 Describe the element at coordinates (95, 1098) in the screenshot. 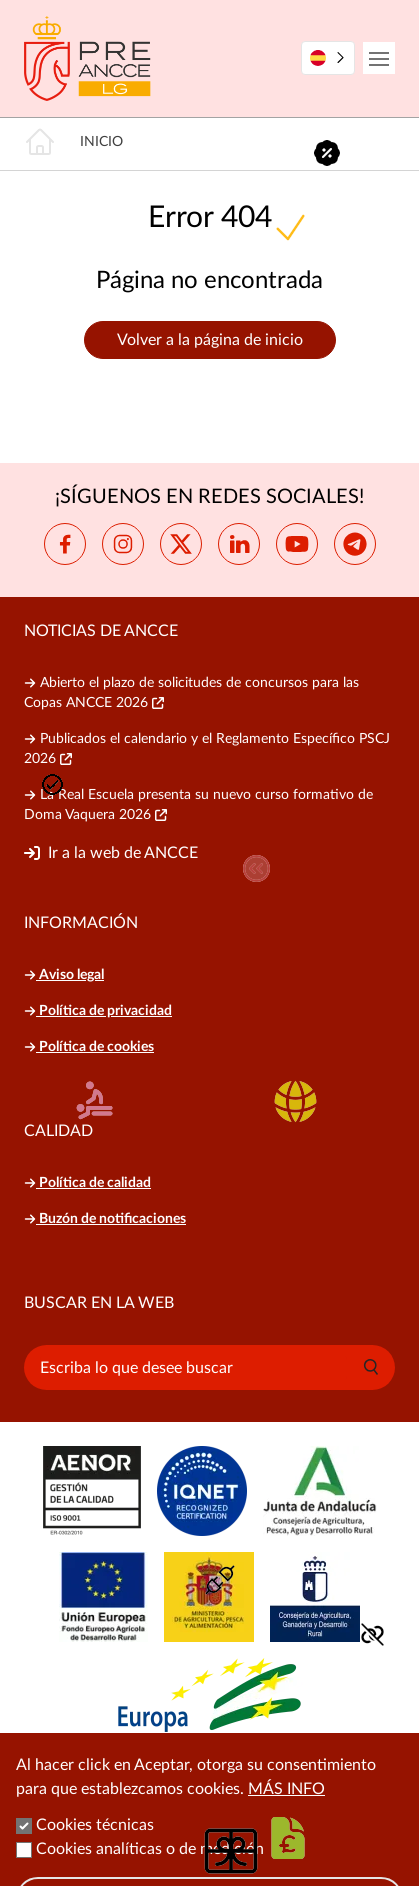

I see `access massage or spa services` at that location.